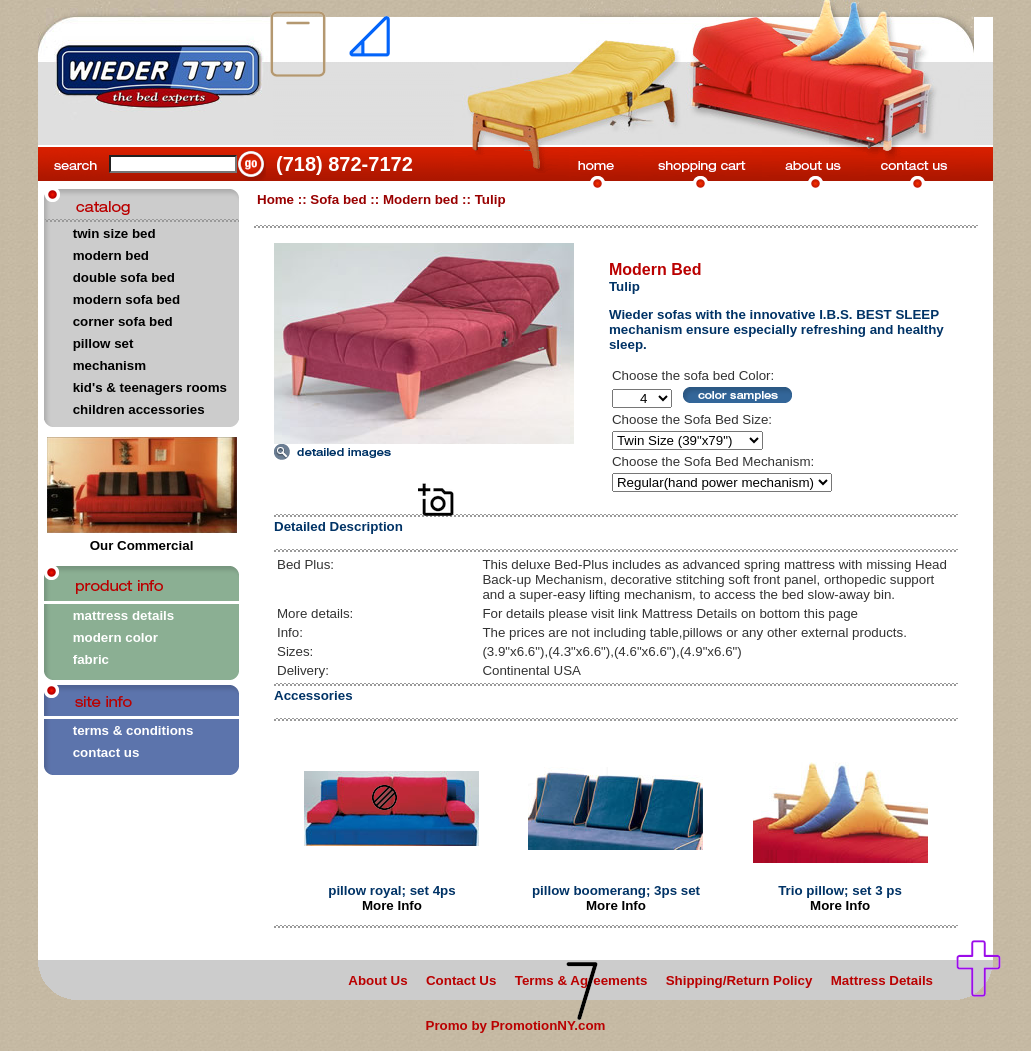 Image resolution: width=1031 pixels, height=1051 pixels. I want to click on tablet device with speaker, so click(298, 44).